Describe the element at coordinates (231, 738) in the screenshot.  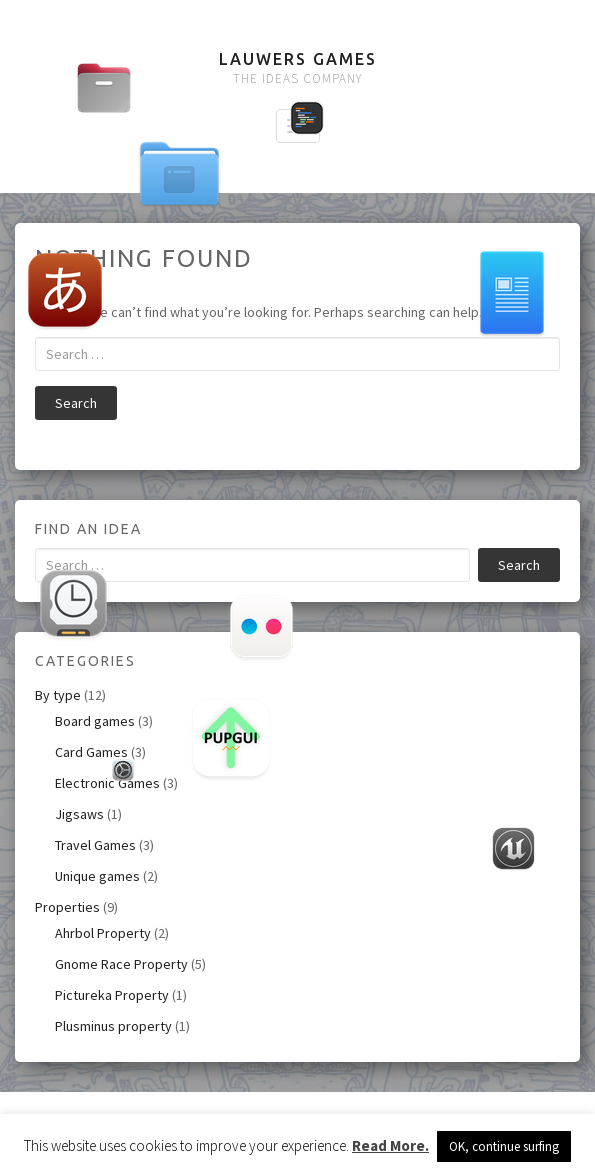
I see `launch ProtonUp-Qt to manage Proton and Wine compatibility tools` at that location.